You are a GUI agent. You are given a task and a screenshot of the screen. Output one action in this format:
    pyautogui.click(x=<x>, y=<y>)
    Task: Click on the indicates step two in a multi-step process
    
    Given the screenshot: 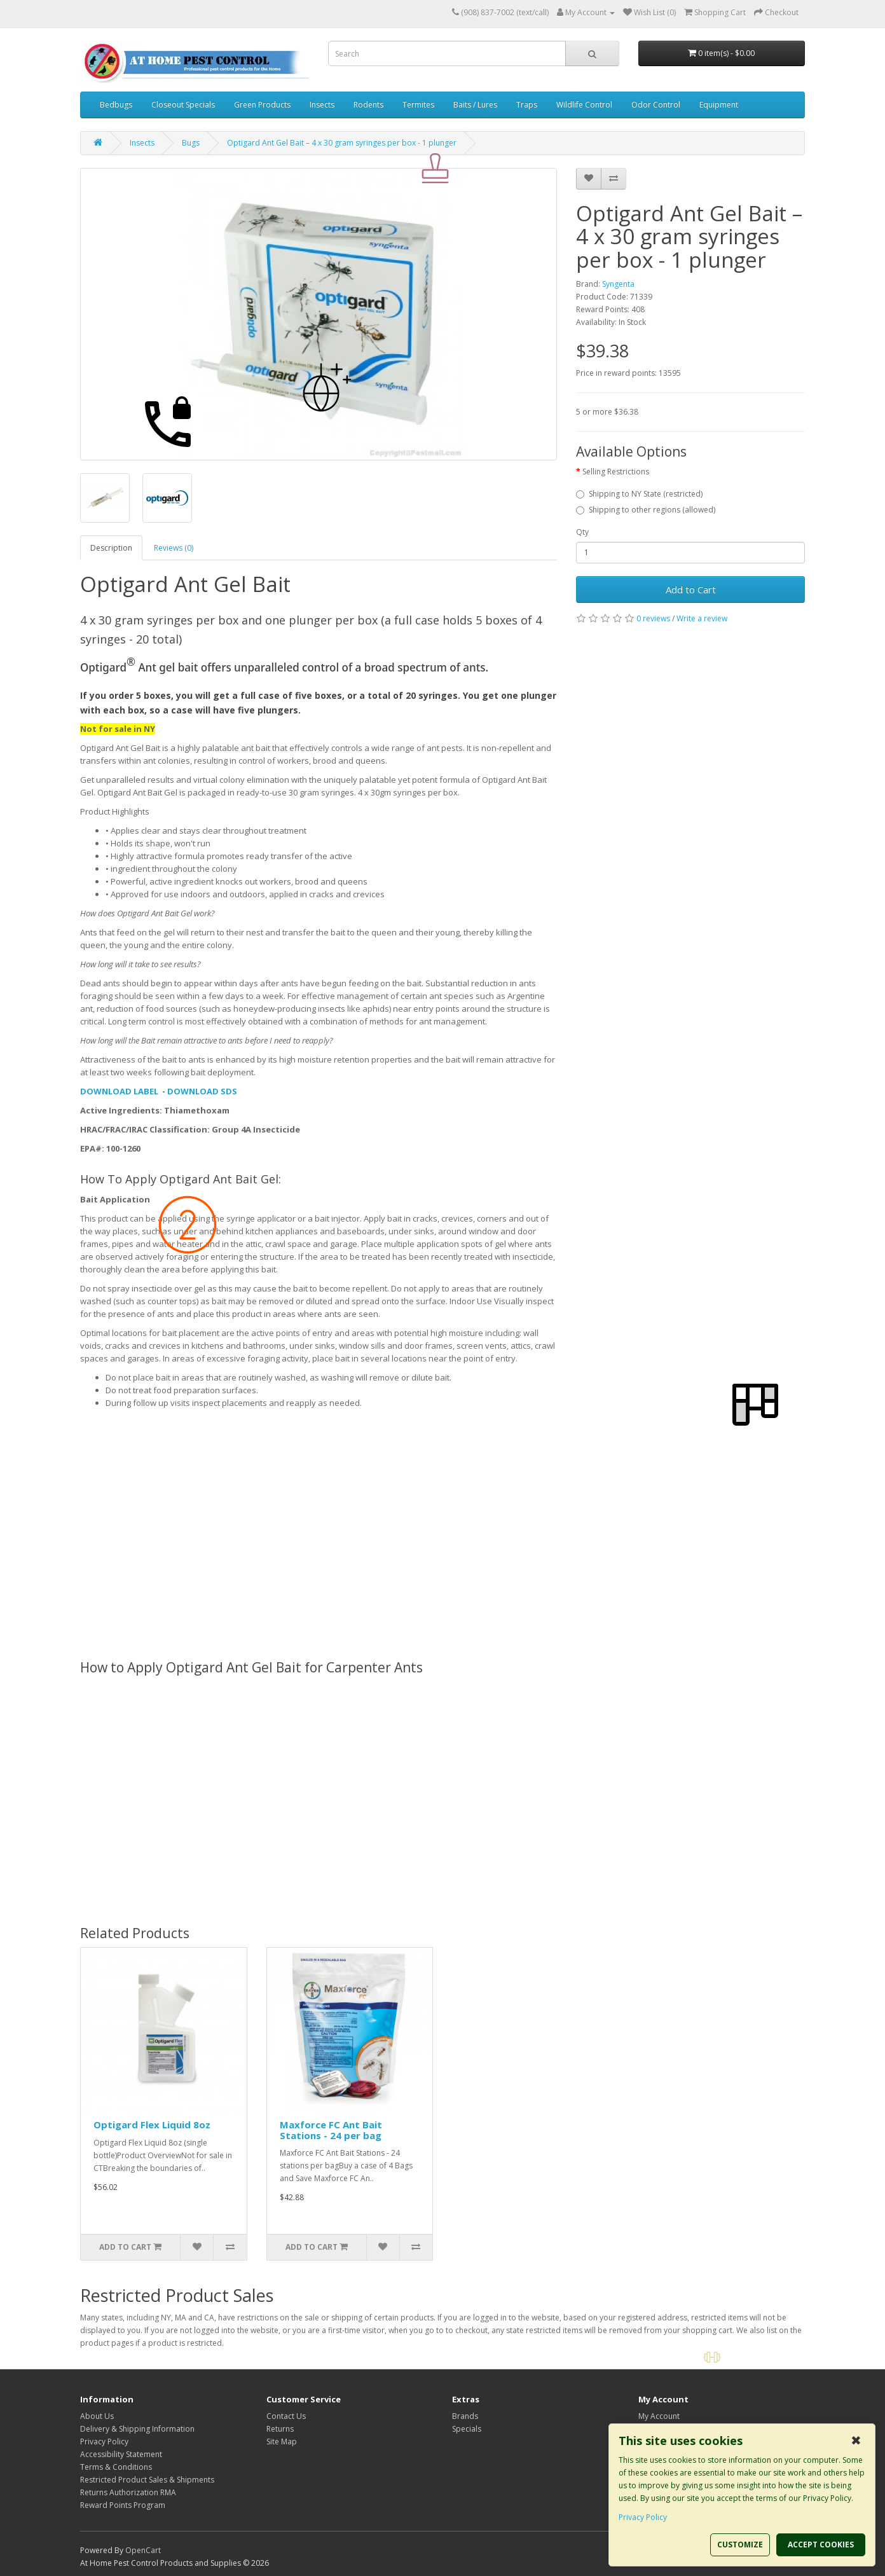 What is the action you would take?
    pyautogui.click(x=188, y=1225)
    